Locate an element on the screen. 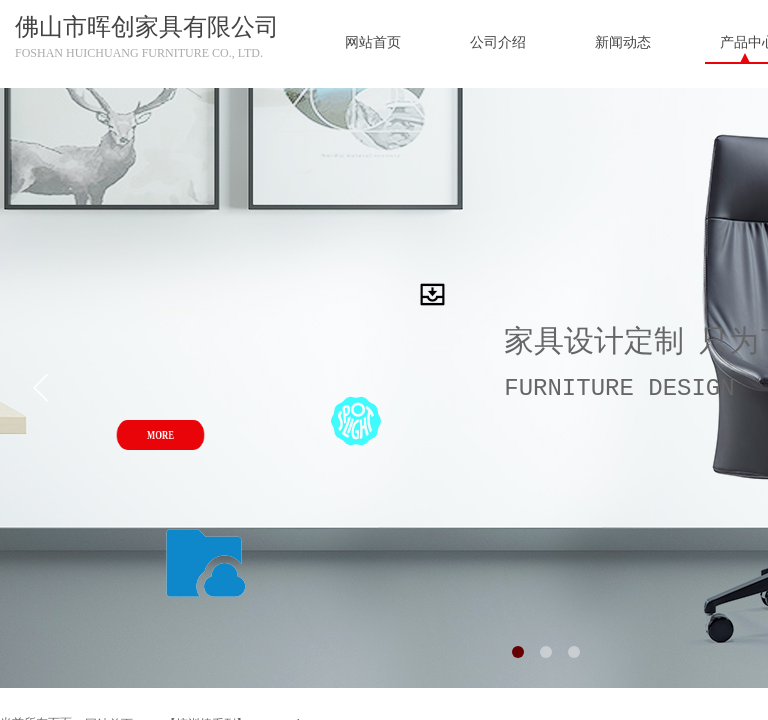 This screenshot has width=768, height=720. spotlight app logo is located at coordinates (356, 421).